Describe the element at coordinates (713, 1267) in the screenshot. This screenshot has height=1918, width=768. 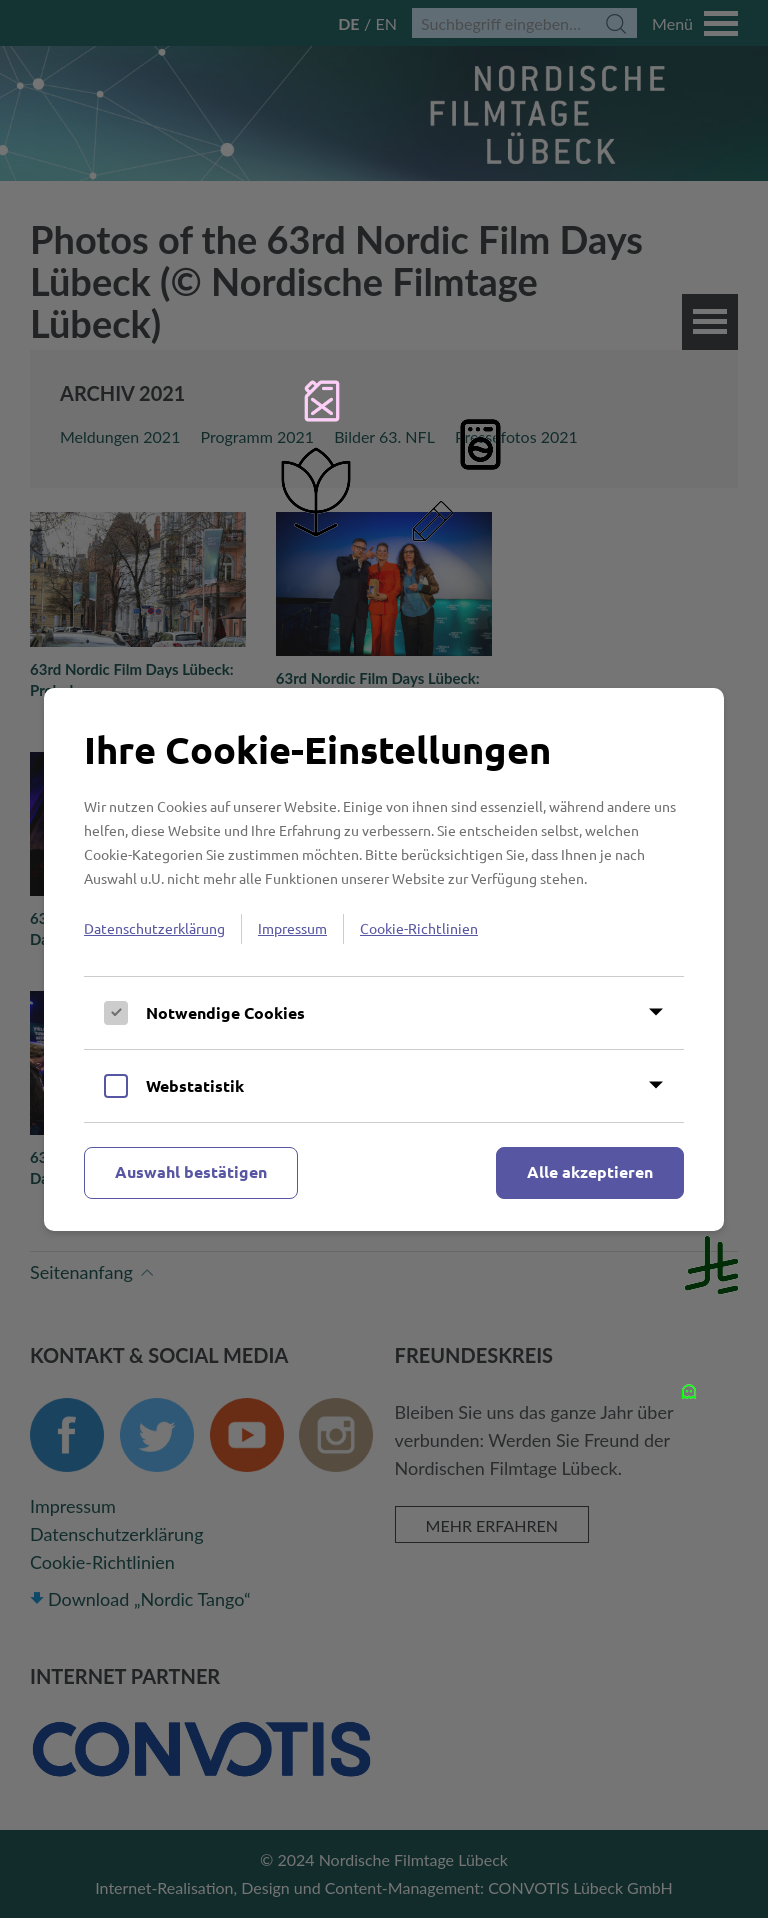
I see `indicates price or amount in Saudi riyals` at that location.